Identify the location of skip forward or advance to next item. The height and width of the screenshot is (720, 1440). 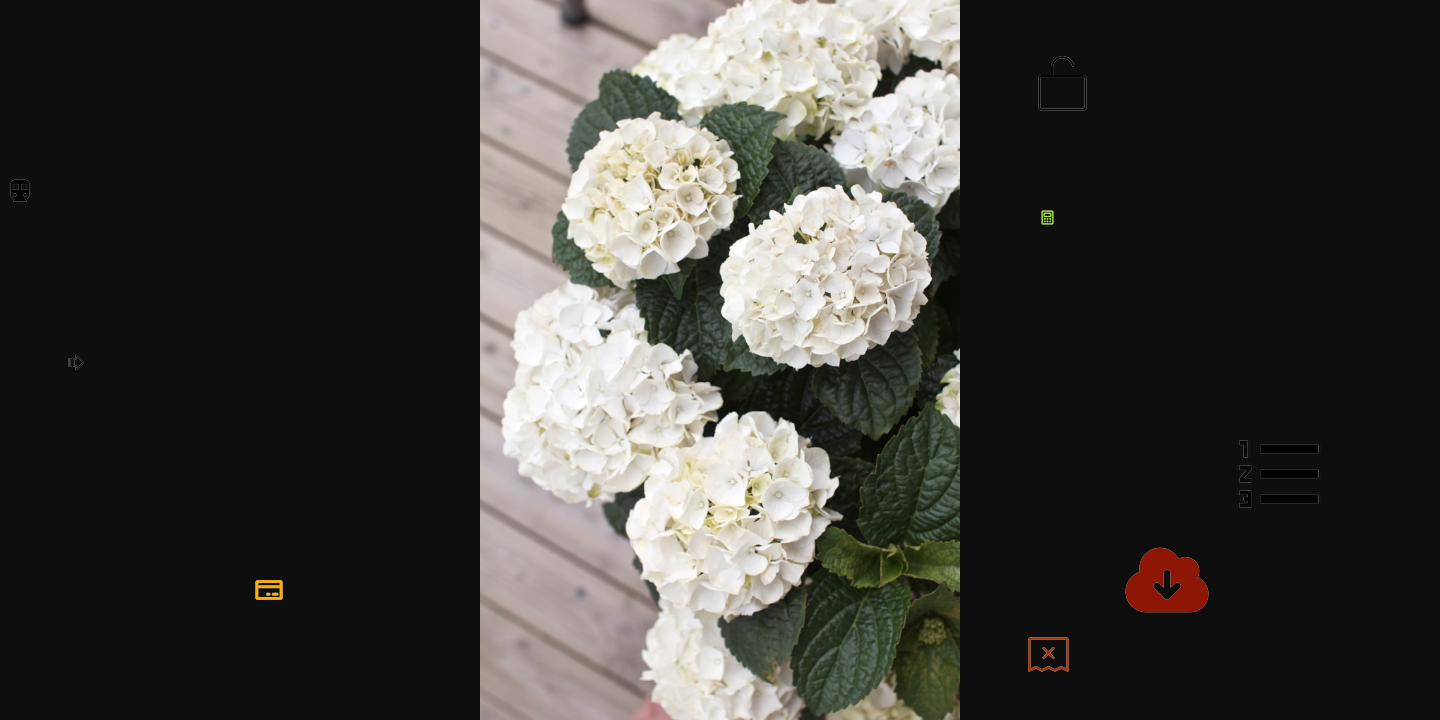
(75, 362).